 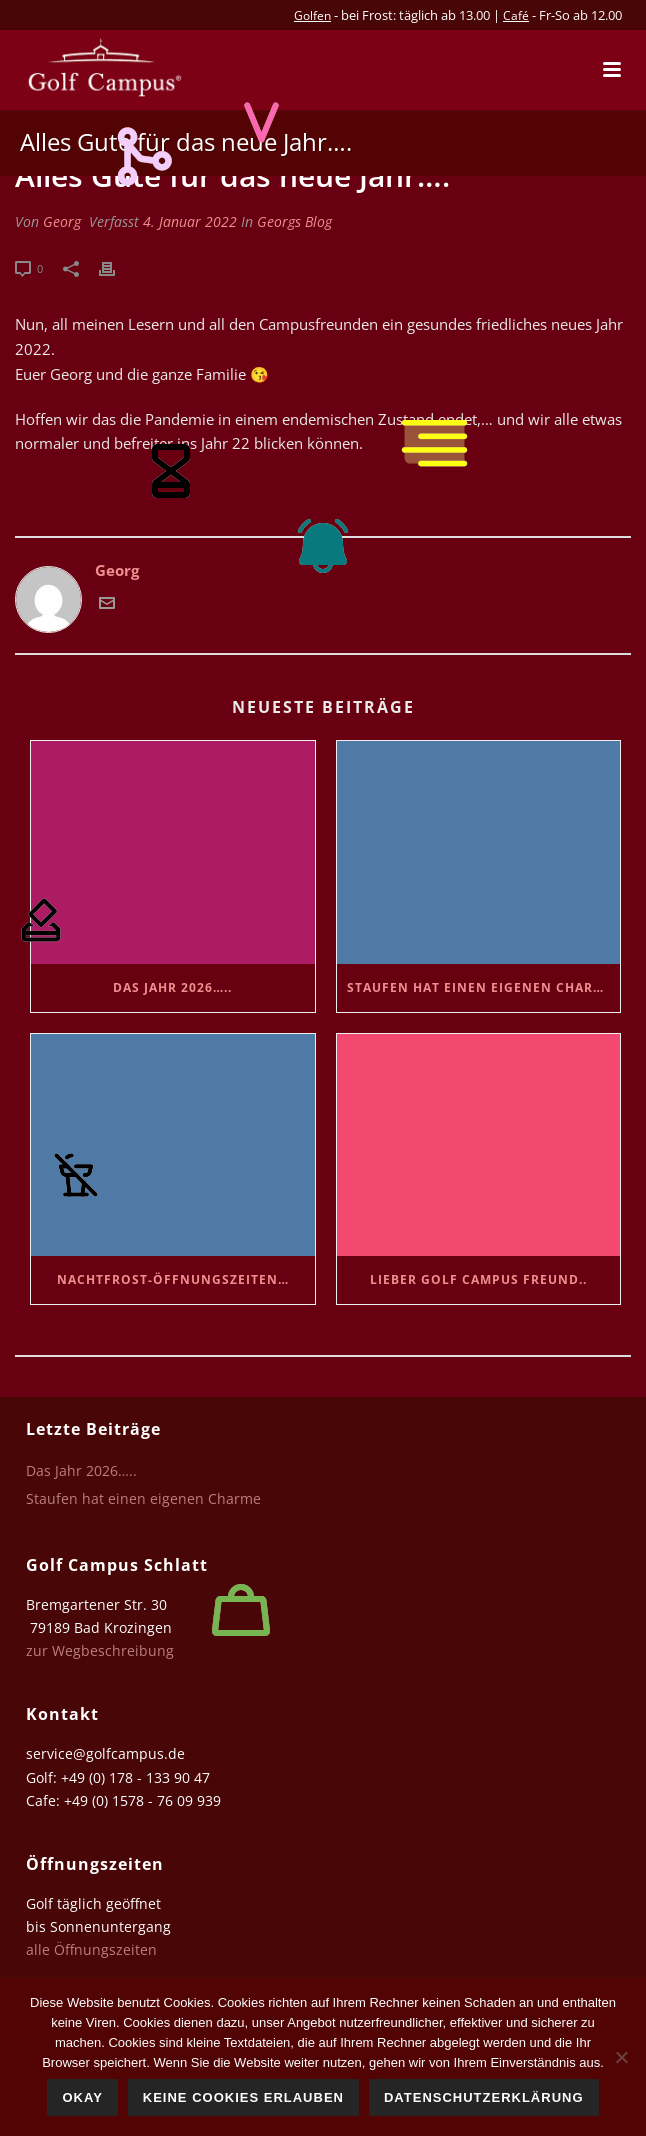 What do you see at coordinates (261, 122) in the screenshot?
I see `indicates a verified or validated status` at bounding box center [261, 122].